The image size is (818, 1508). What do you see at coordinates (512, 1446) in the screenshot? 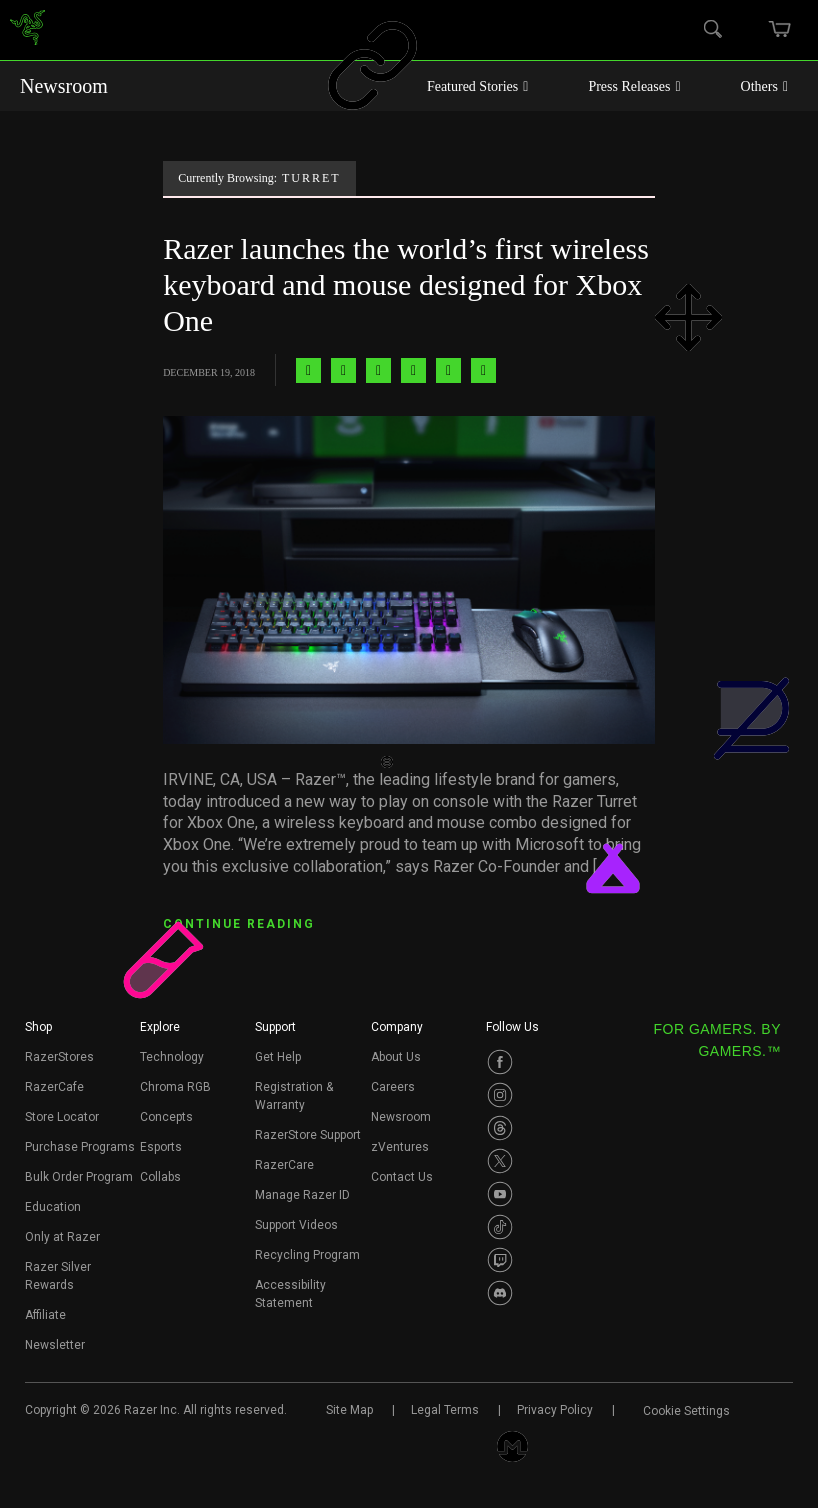
I see `view monero cryptocurrency balance` at bounding box center [512, 1446].